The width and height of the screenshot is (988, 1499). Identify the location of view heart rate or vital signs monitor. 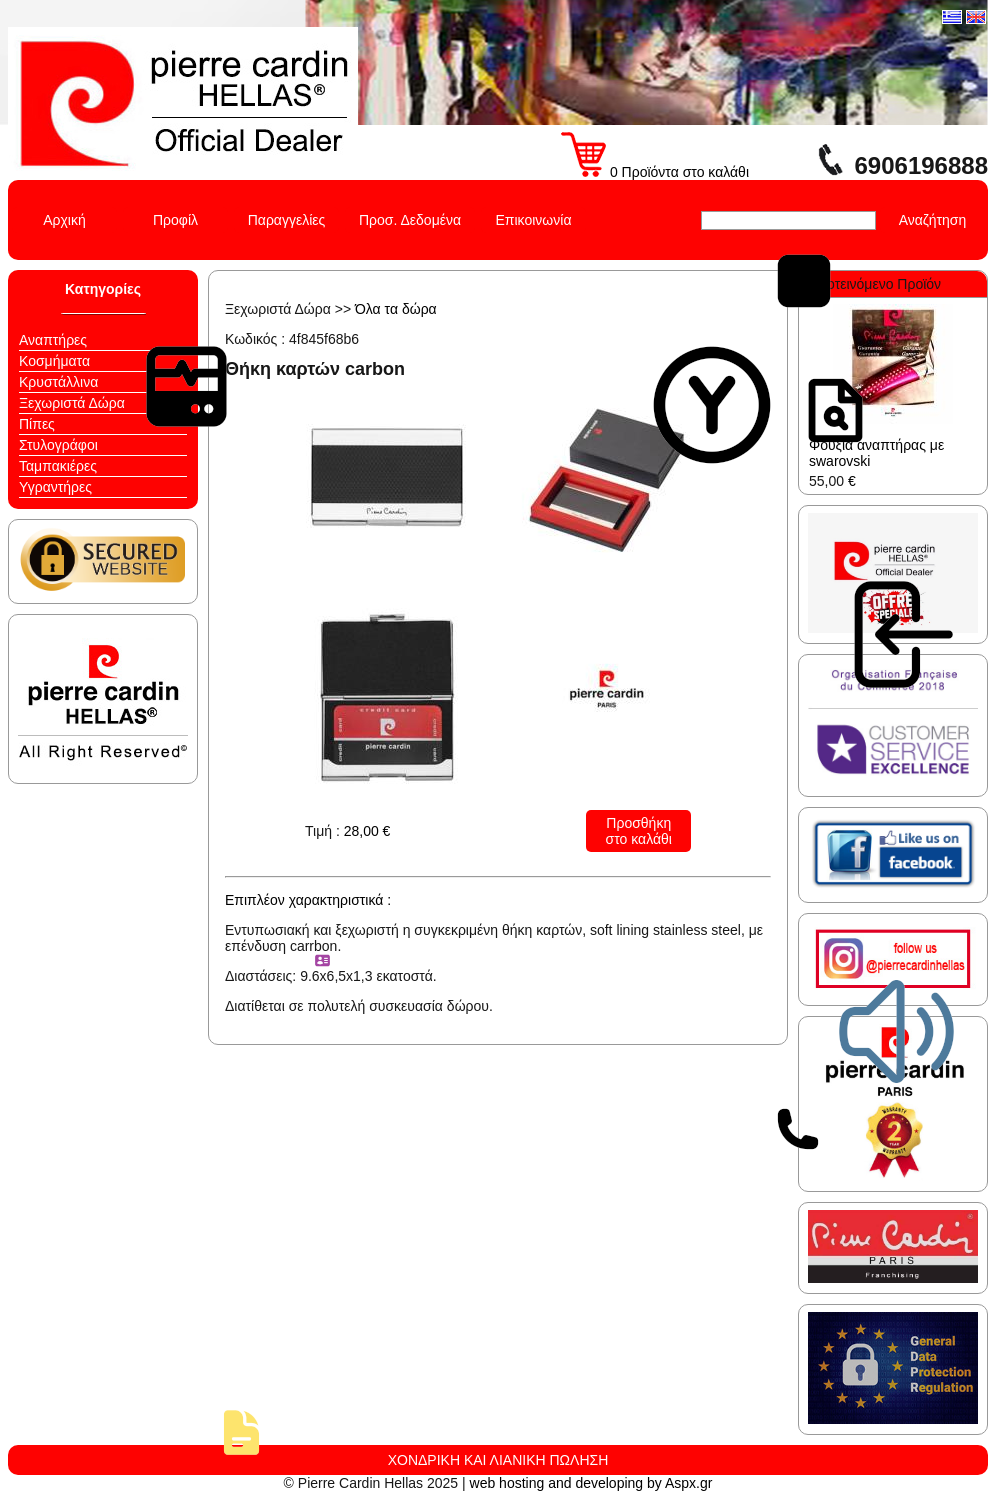
(186, 386).